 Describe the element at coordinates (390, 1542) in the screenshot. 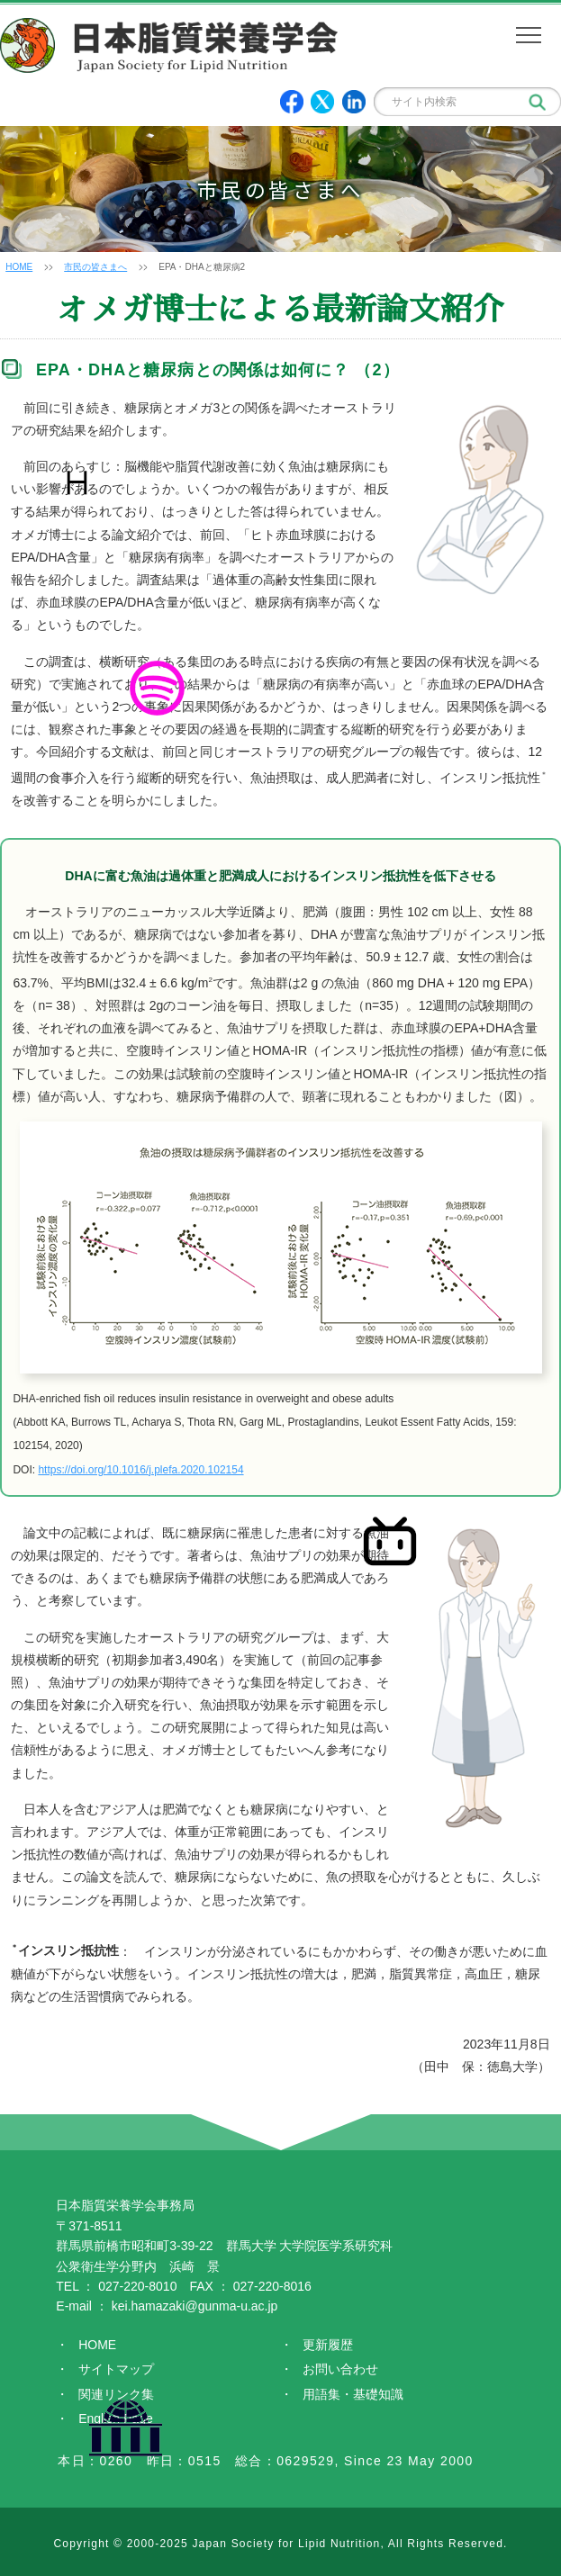

I see `open Bilibili app` at that location.